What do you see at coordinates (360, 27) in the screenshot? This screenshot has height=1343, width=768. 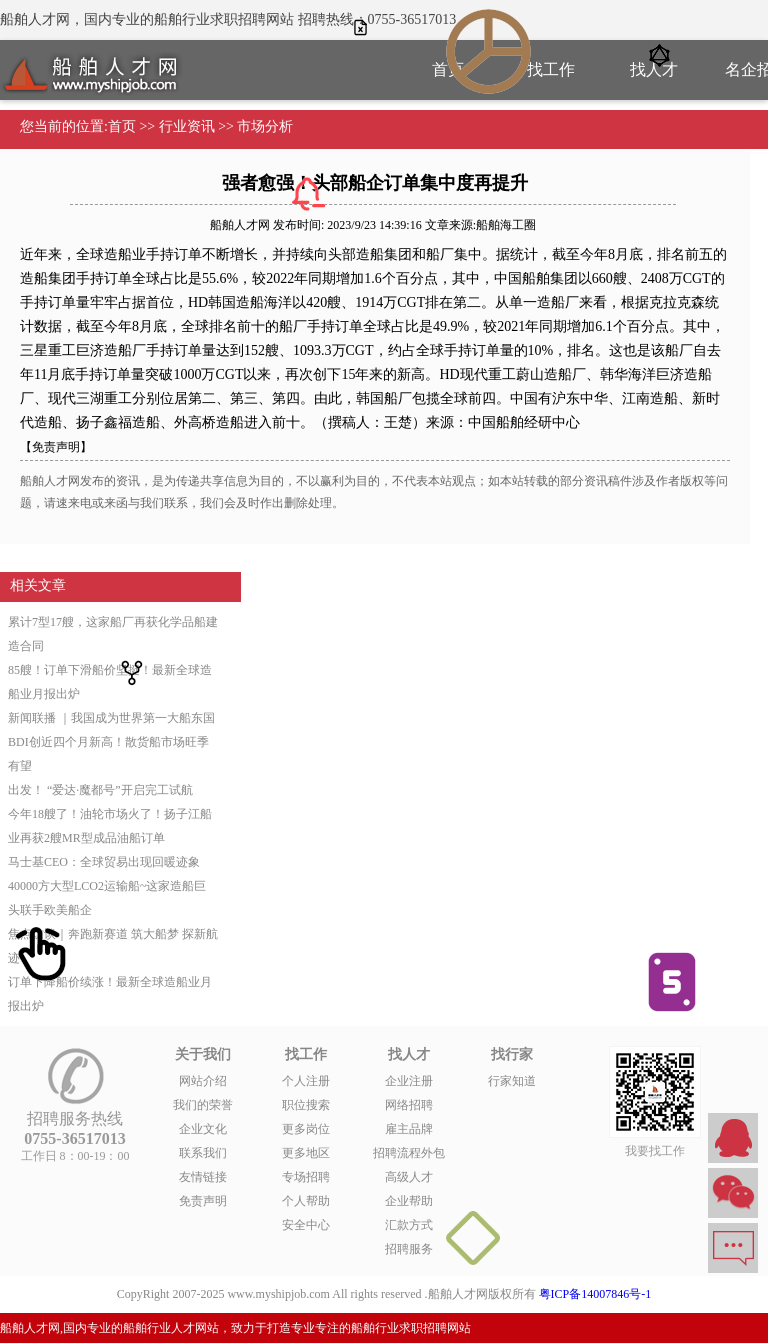 I see `remove or delete a file` at bounding box center [360, 27].